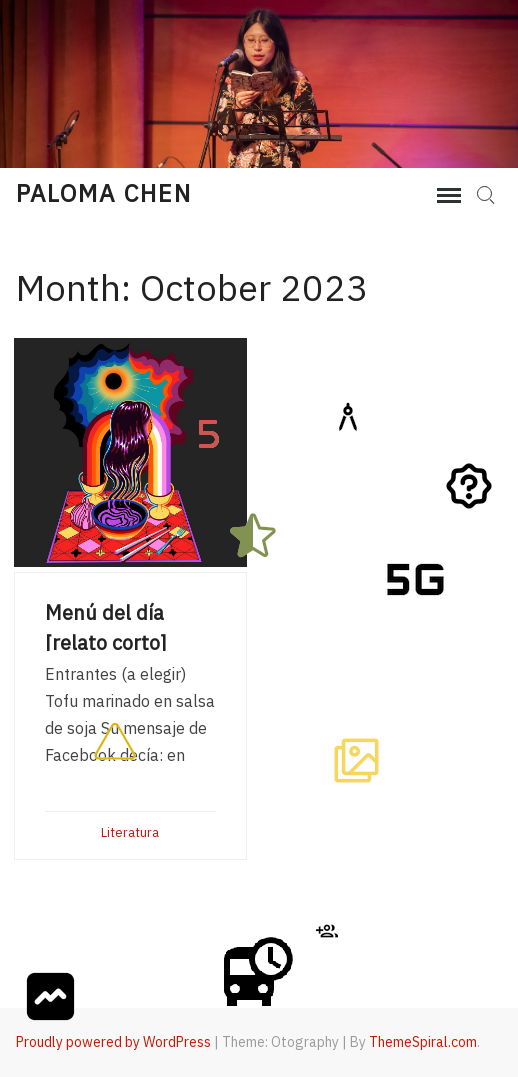 This screenshot has width=518, height=1077. I want to click on view departure times for transit, so click(258, 971).